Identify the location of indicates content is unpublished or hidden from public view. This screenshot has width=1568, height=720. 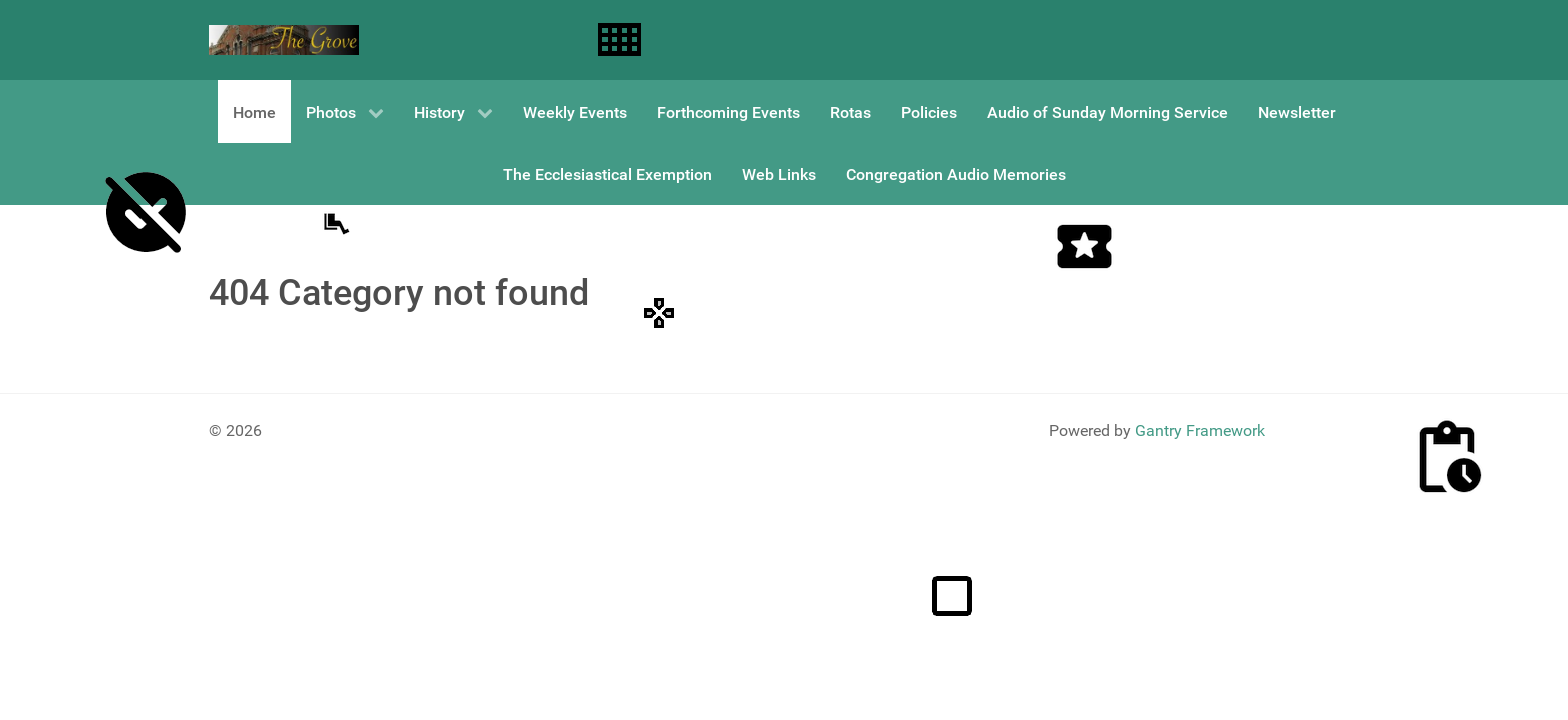
(146, 212).